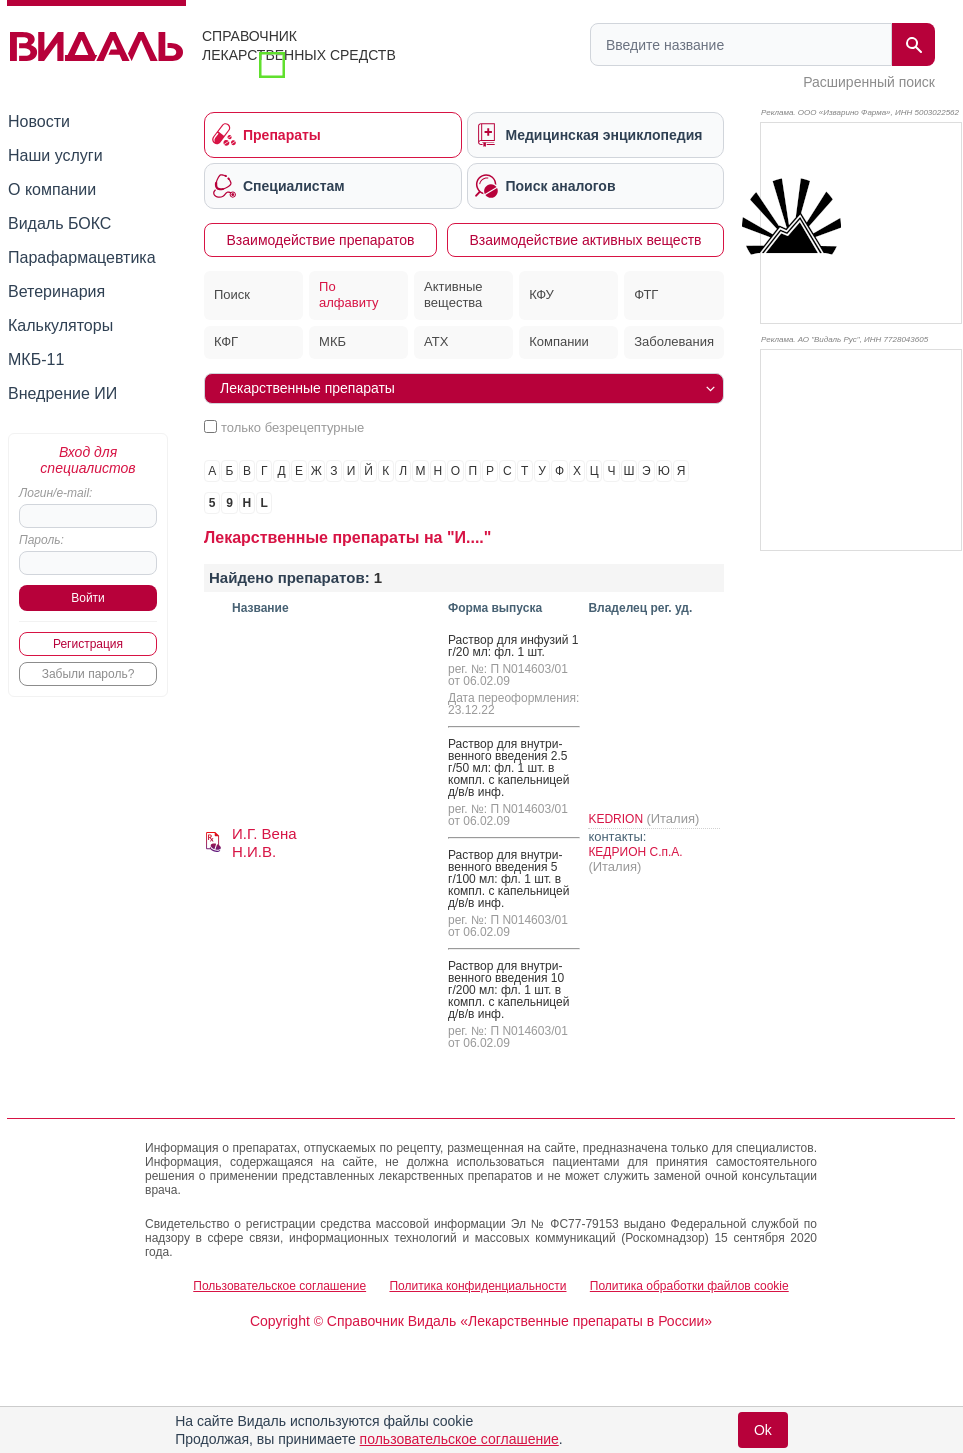 This screenshot has width=963, height=1453. Describe the element at coordinates (791, 216) in the screenshot. I see `open Libera.Chat IRC network` at that location.